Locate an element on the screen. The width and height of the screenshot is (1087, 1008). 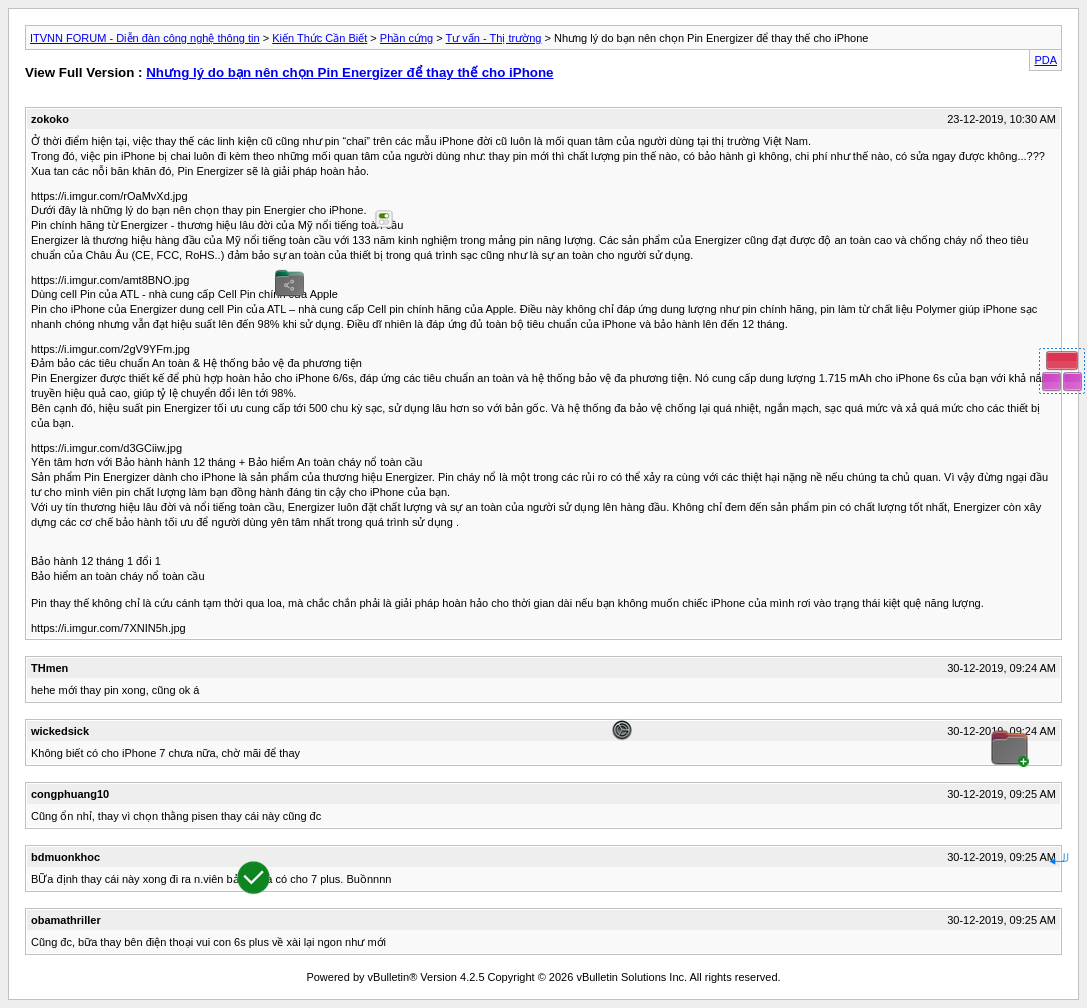
create a new folder is located at coordinates (1009, 747).